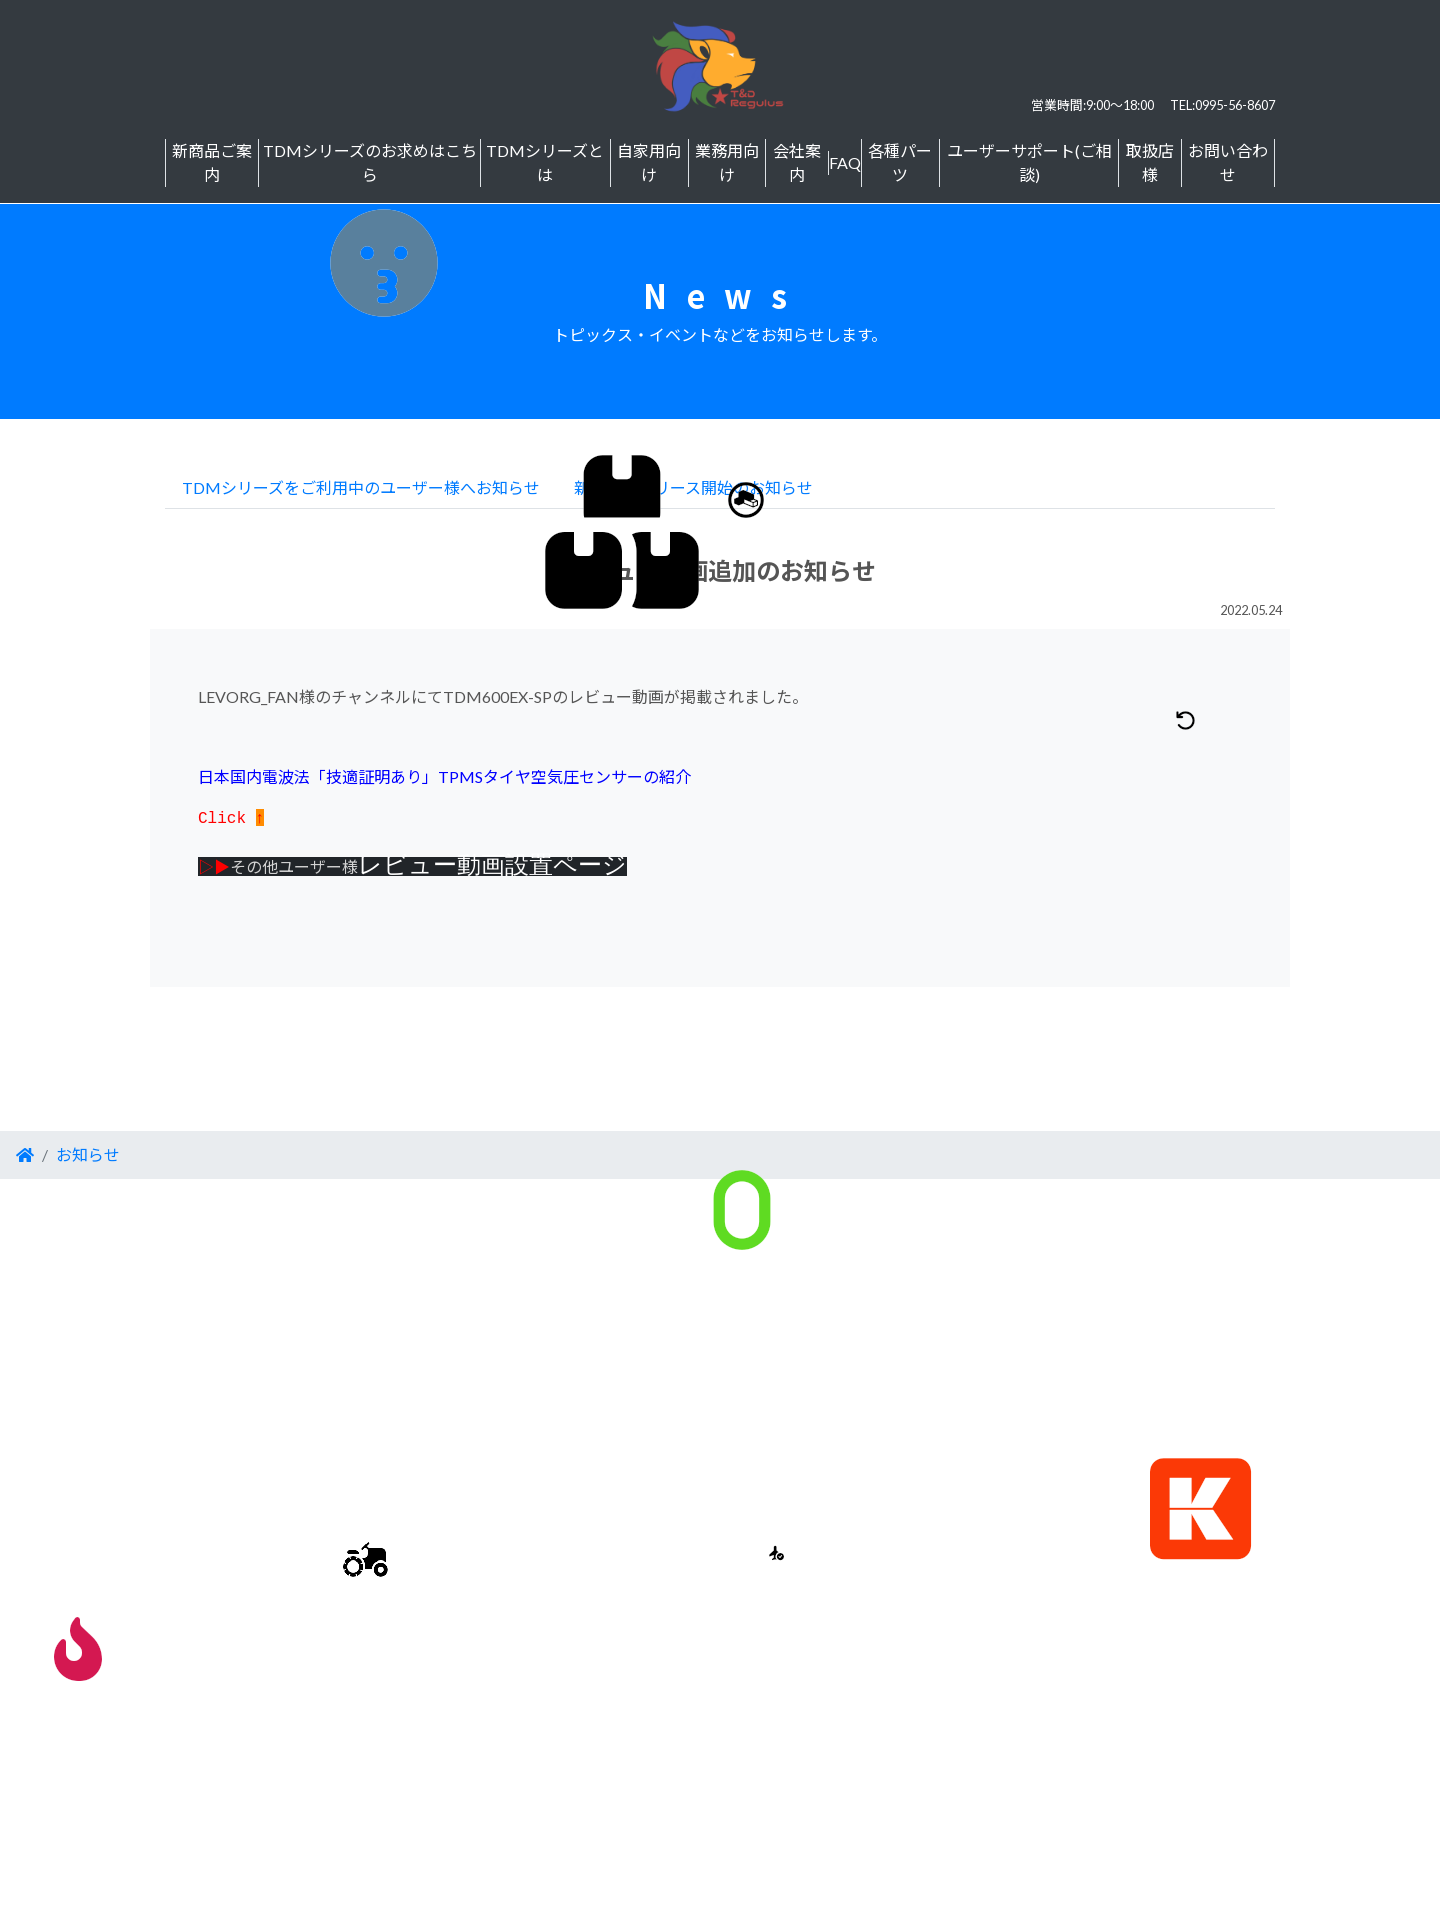  What do you see at coordinates (622, 532) in the screenshot?
I see `view inventory or packages` at bounding box center [622, 532].